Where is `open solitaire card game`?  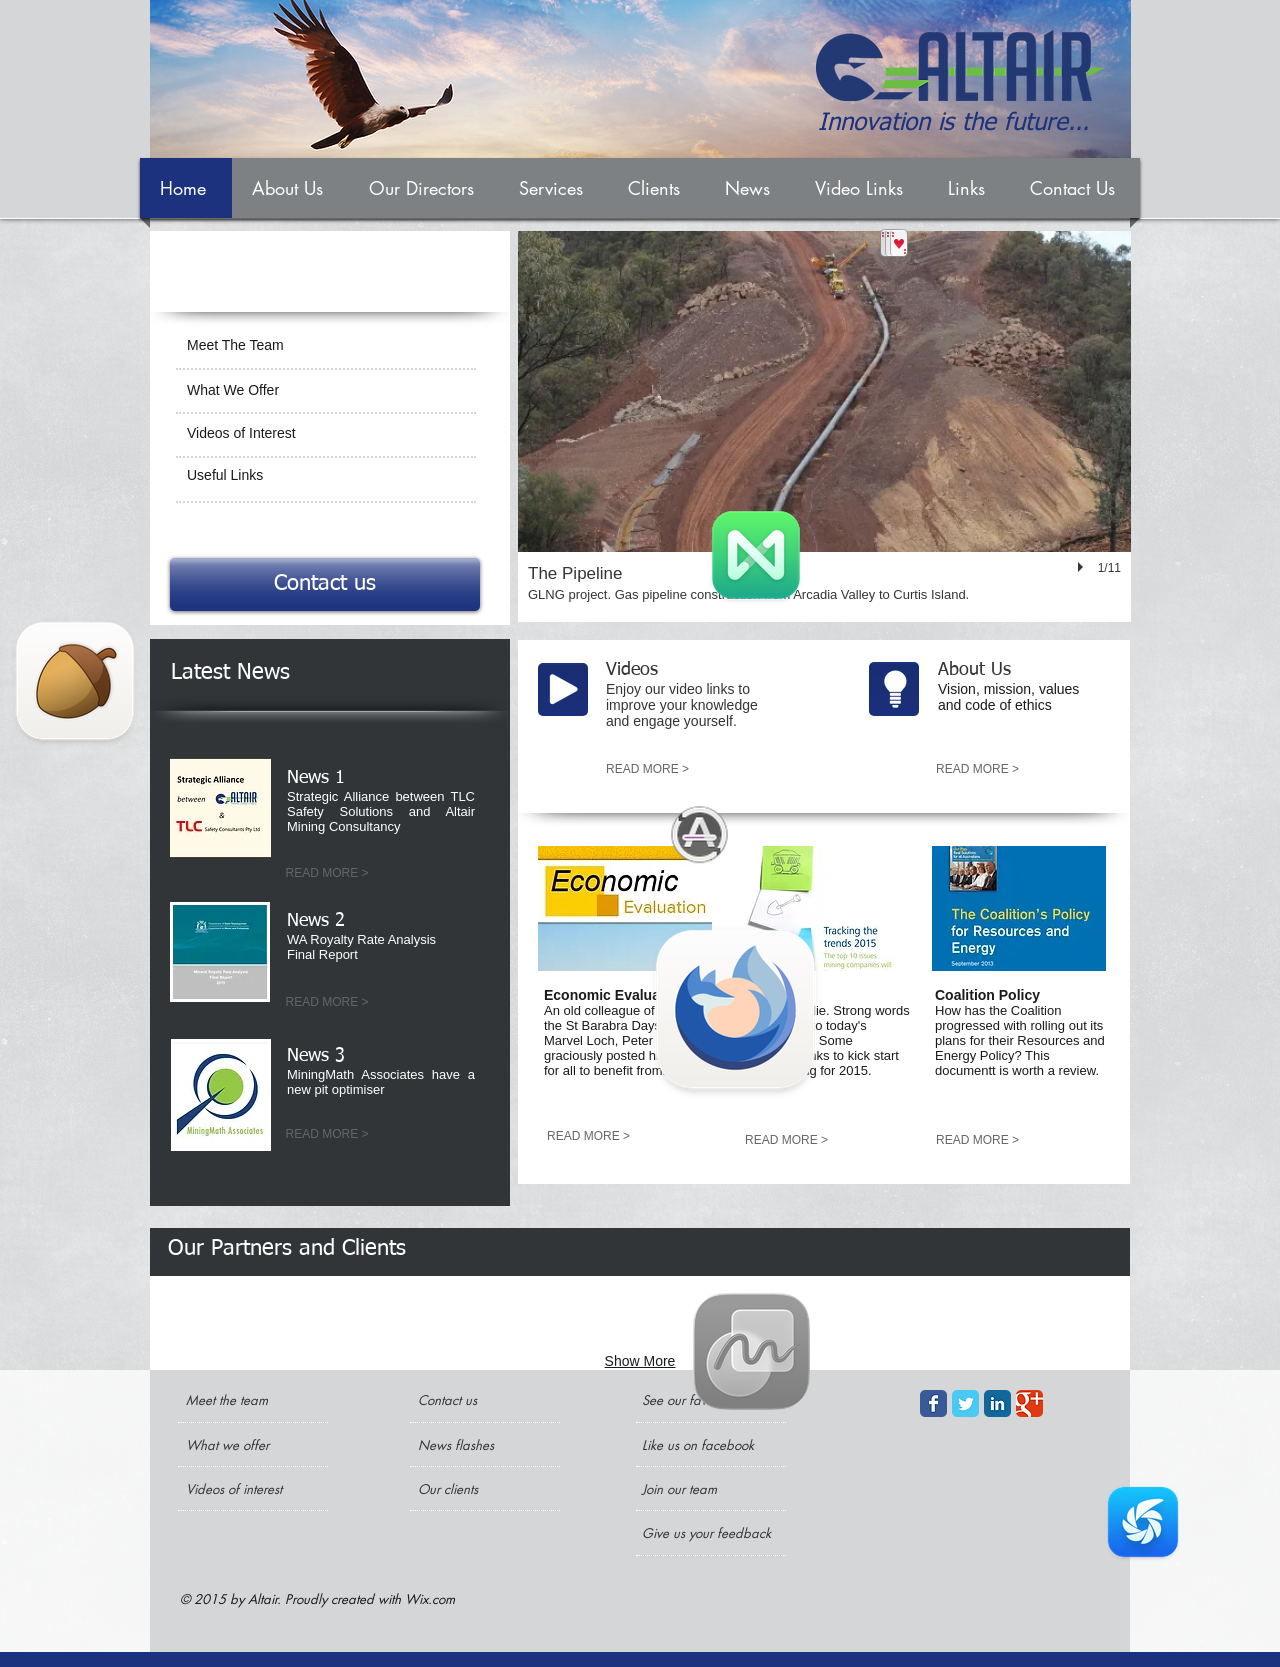
open solitaire card game is located at coordinates (894, 243).